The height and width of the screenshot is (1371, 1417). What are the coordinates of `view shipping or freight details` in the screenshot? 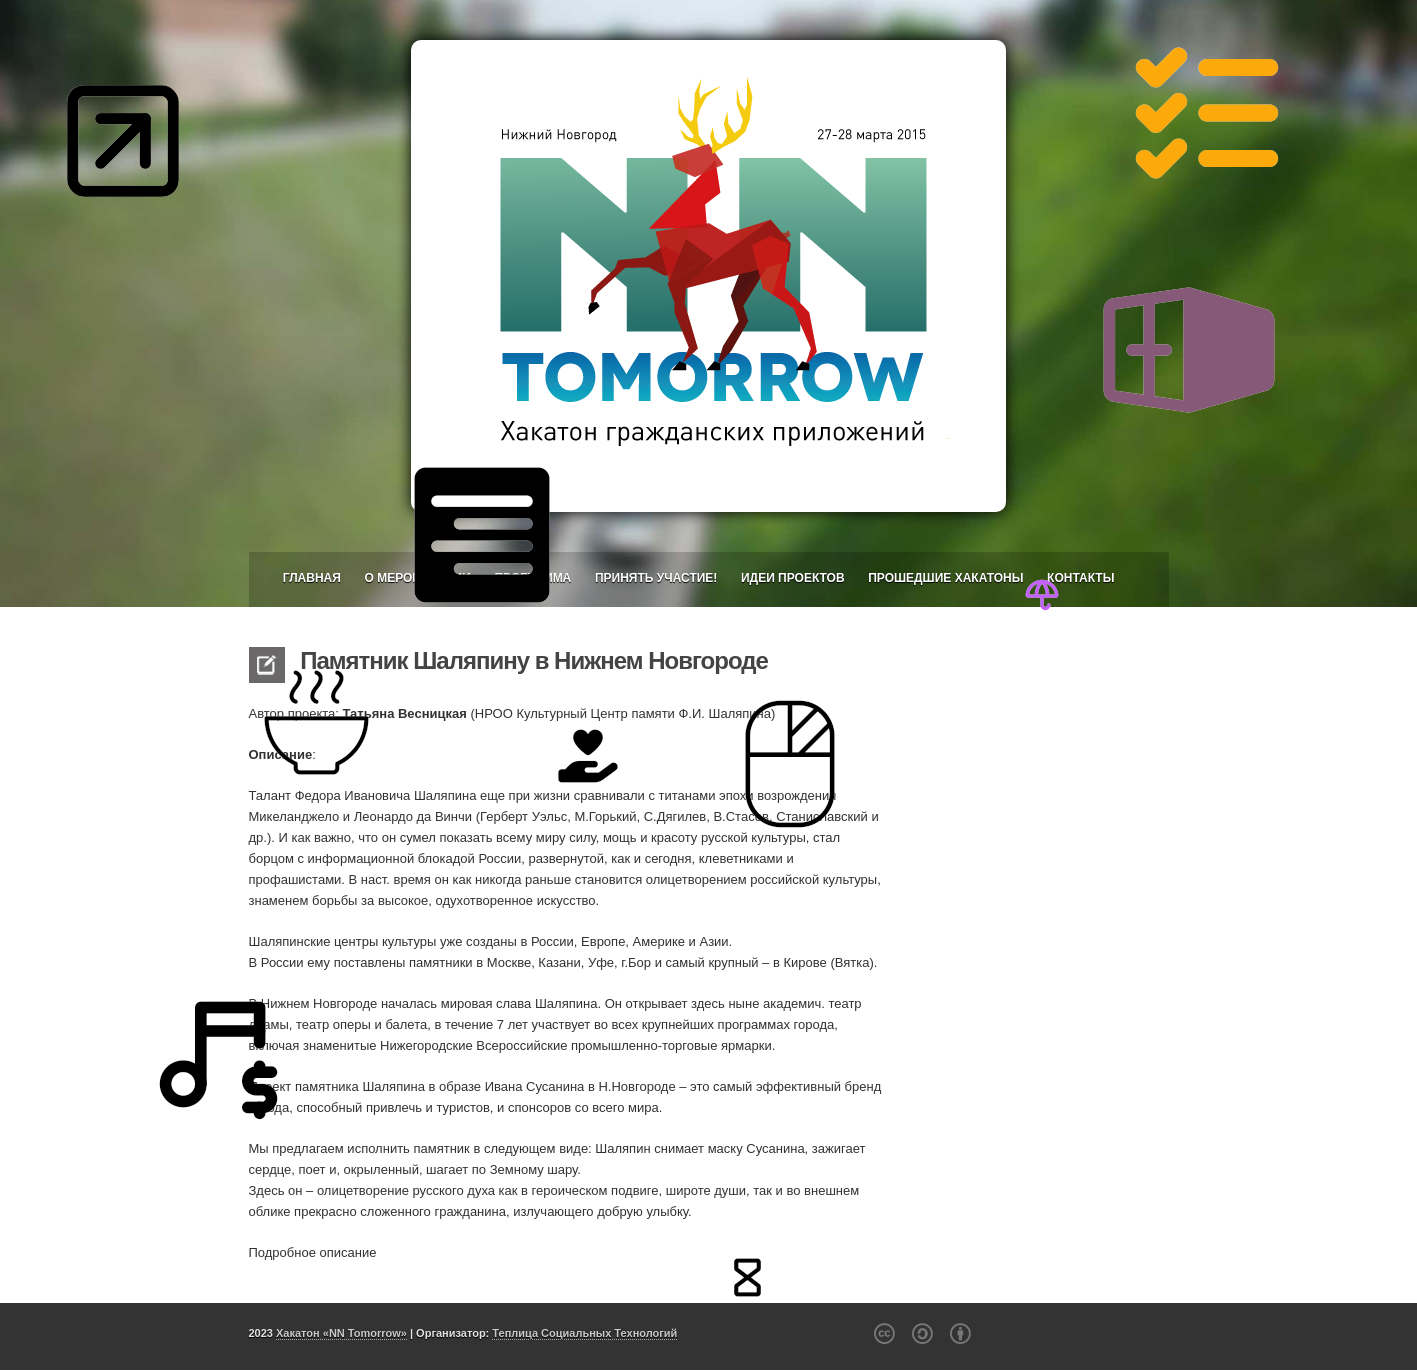 It's located at (1189, 350).